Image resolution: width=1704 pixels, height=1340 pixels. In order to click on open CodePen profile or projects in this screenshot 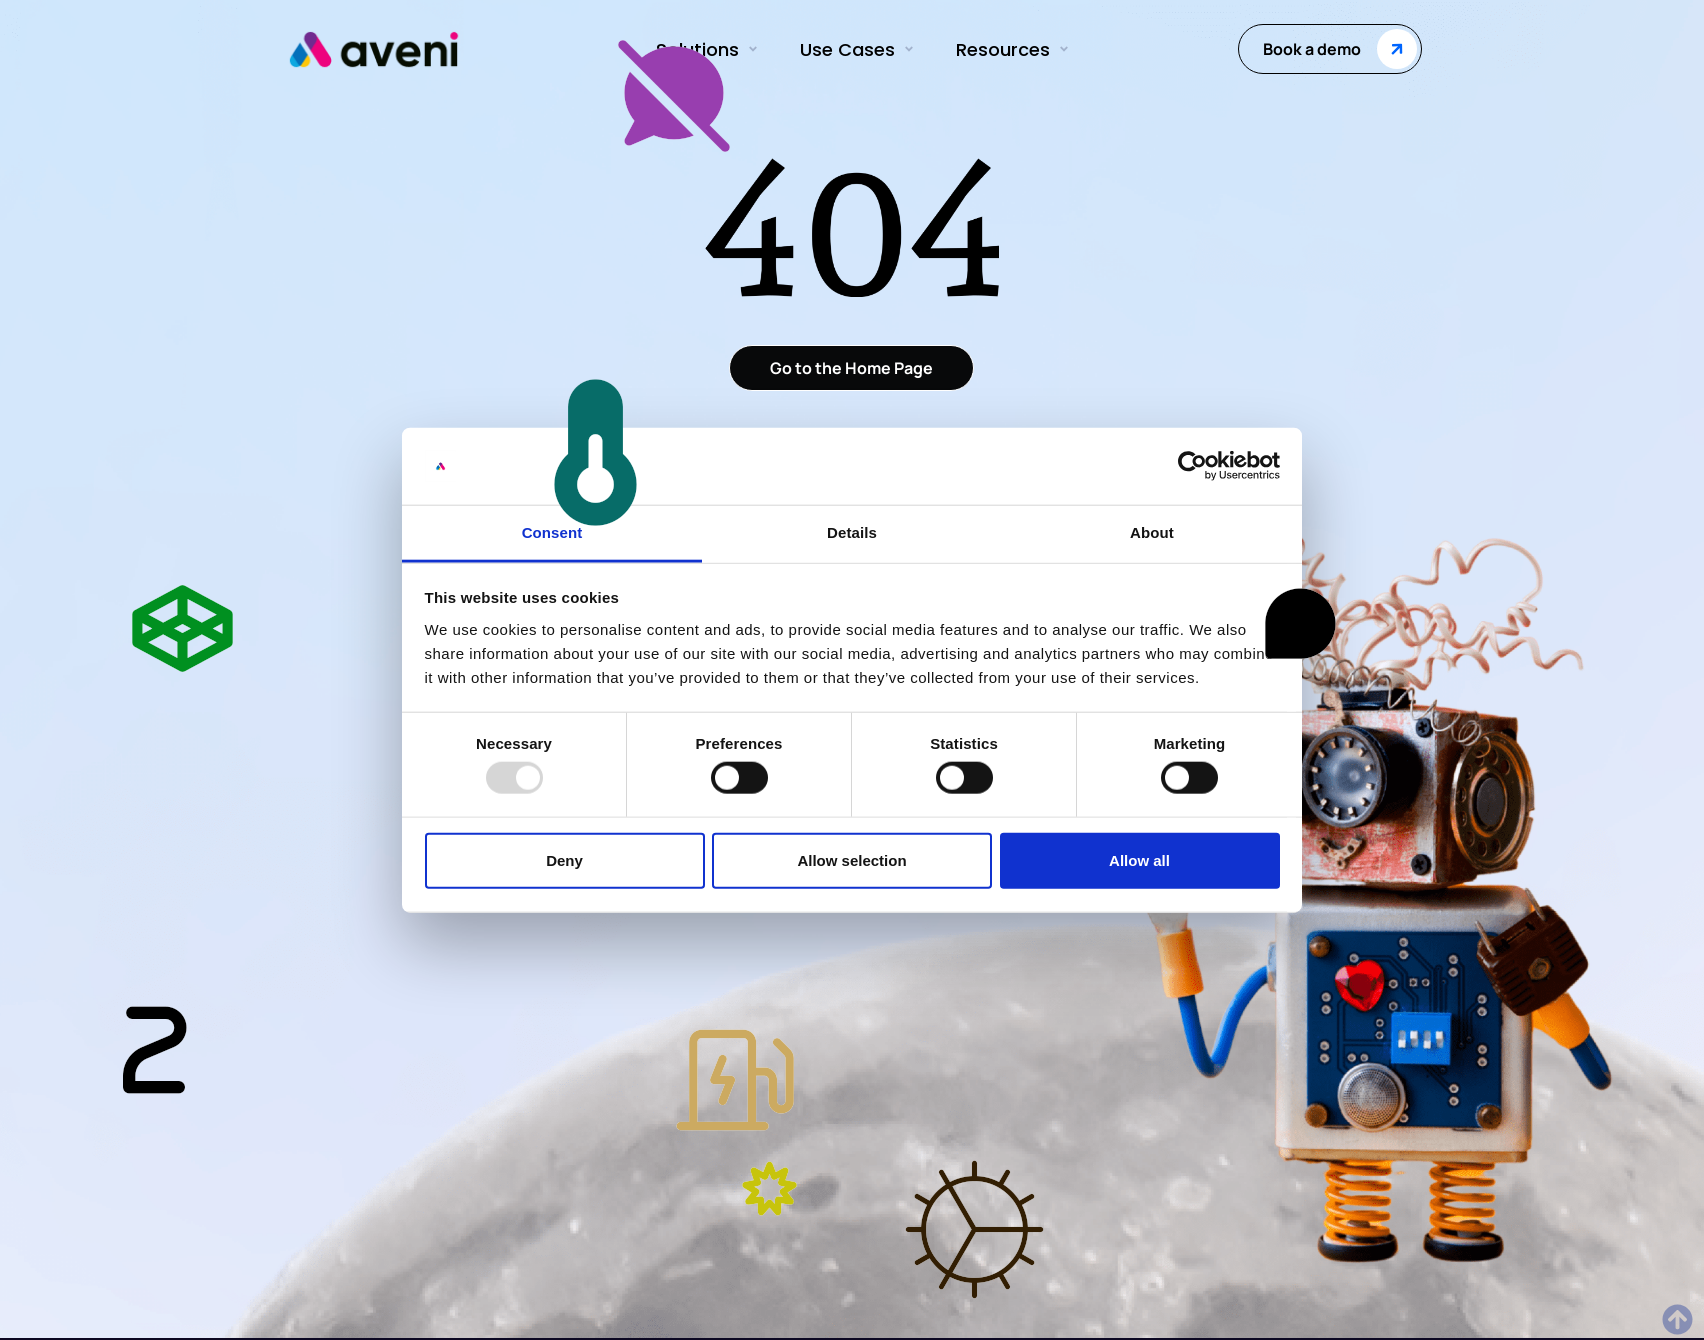, I will do `click(182, 628)`.